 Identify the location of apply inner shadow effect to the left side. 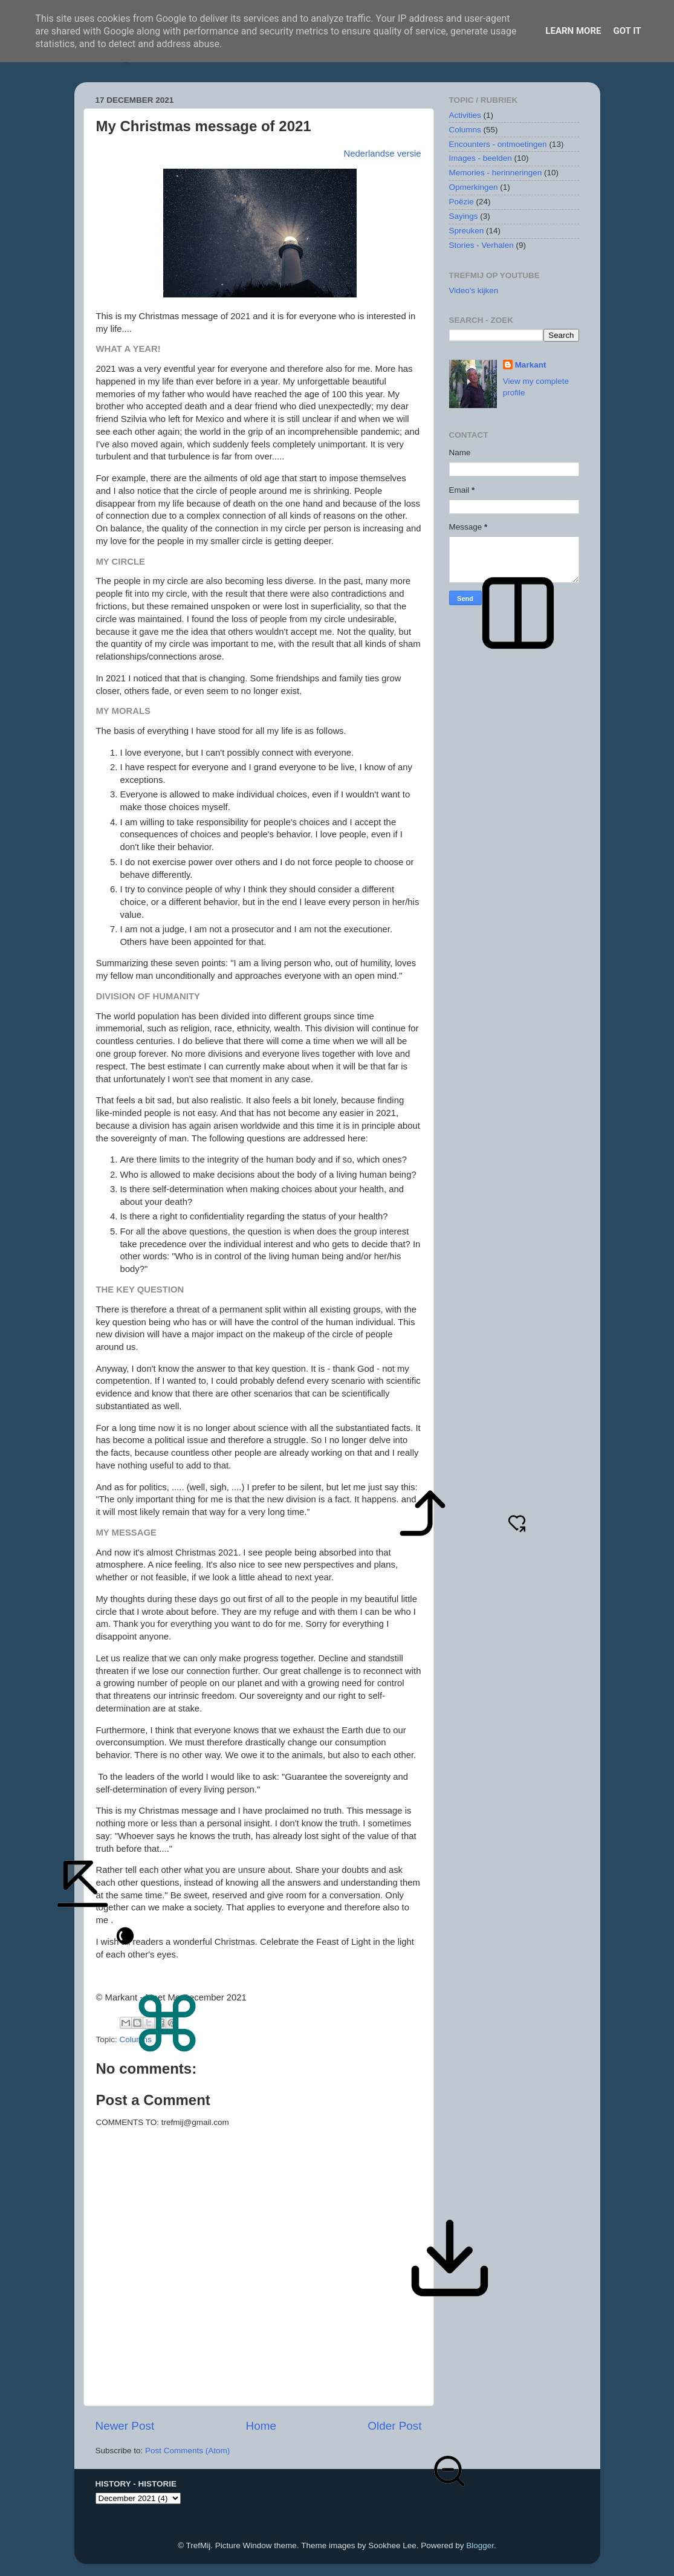
(125, 1936).